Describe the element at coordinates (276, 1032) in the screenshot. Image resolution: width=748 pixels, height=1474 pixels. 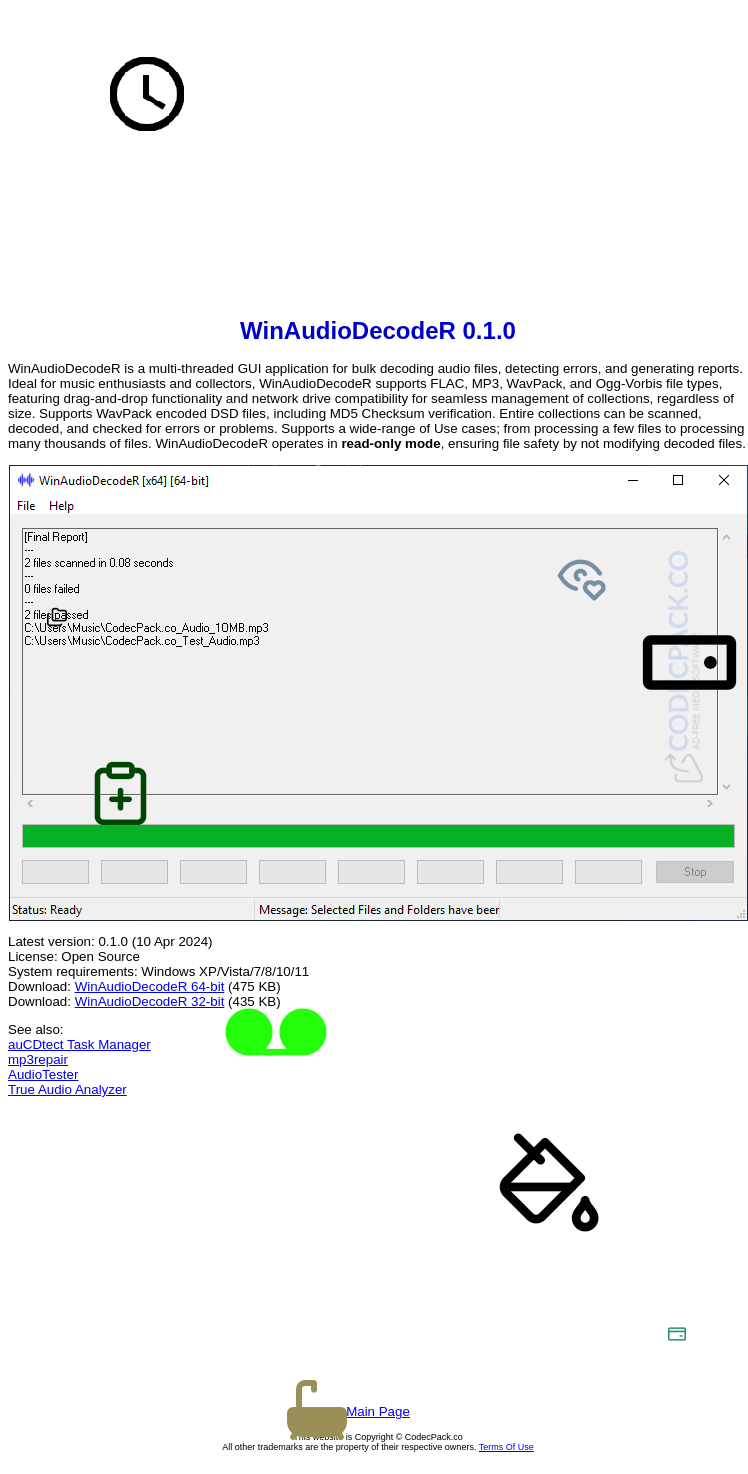
I see `indicates audio or video recording in progress` at that location.